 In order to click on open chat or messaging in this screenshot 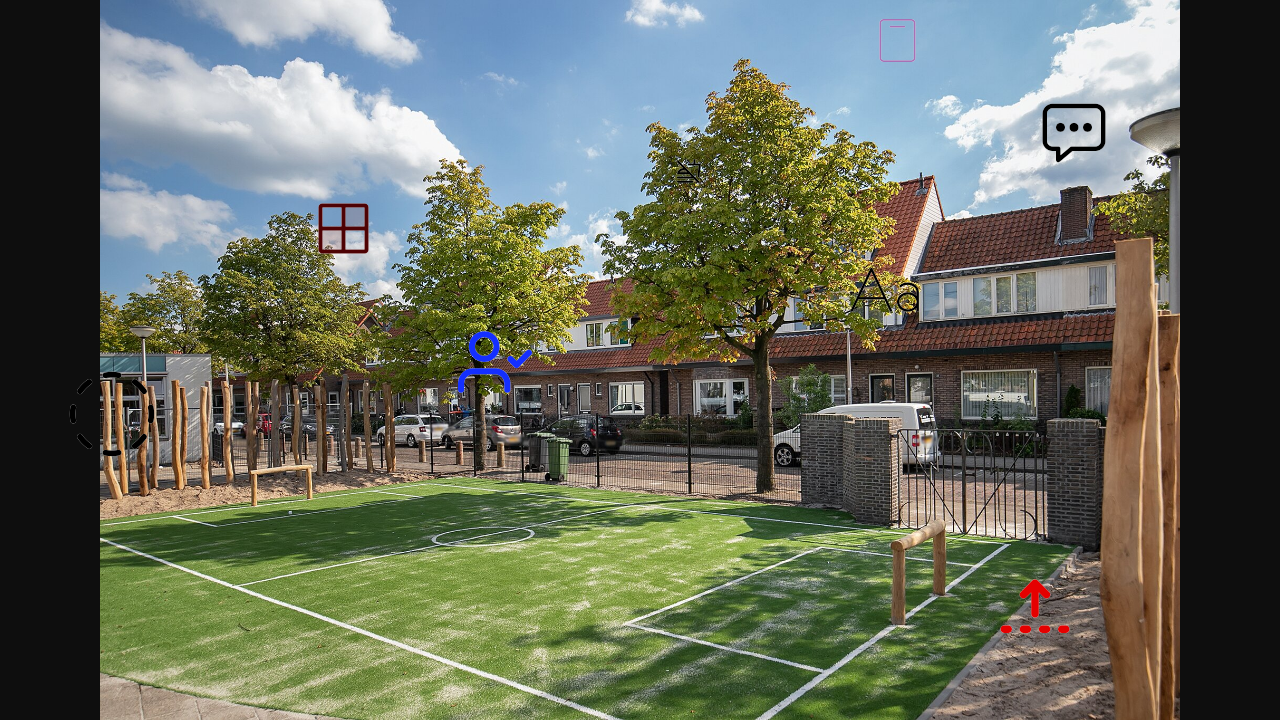, I will do `click(1074, 133)`.